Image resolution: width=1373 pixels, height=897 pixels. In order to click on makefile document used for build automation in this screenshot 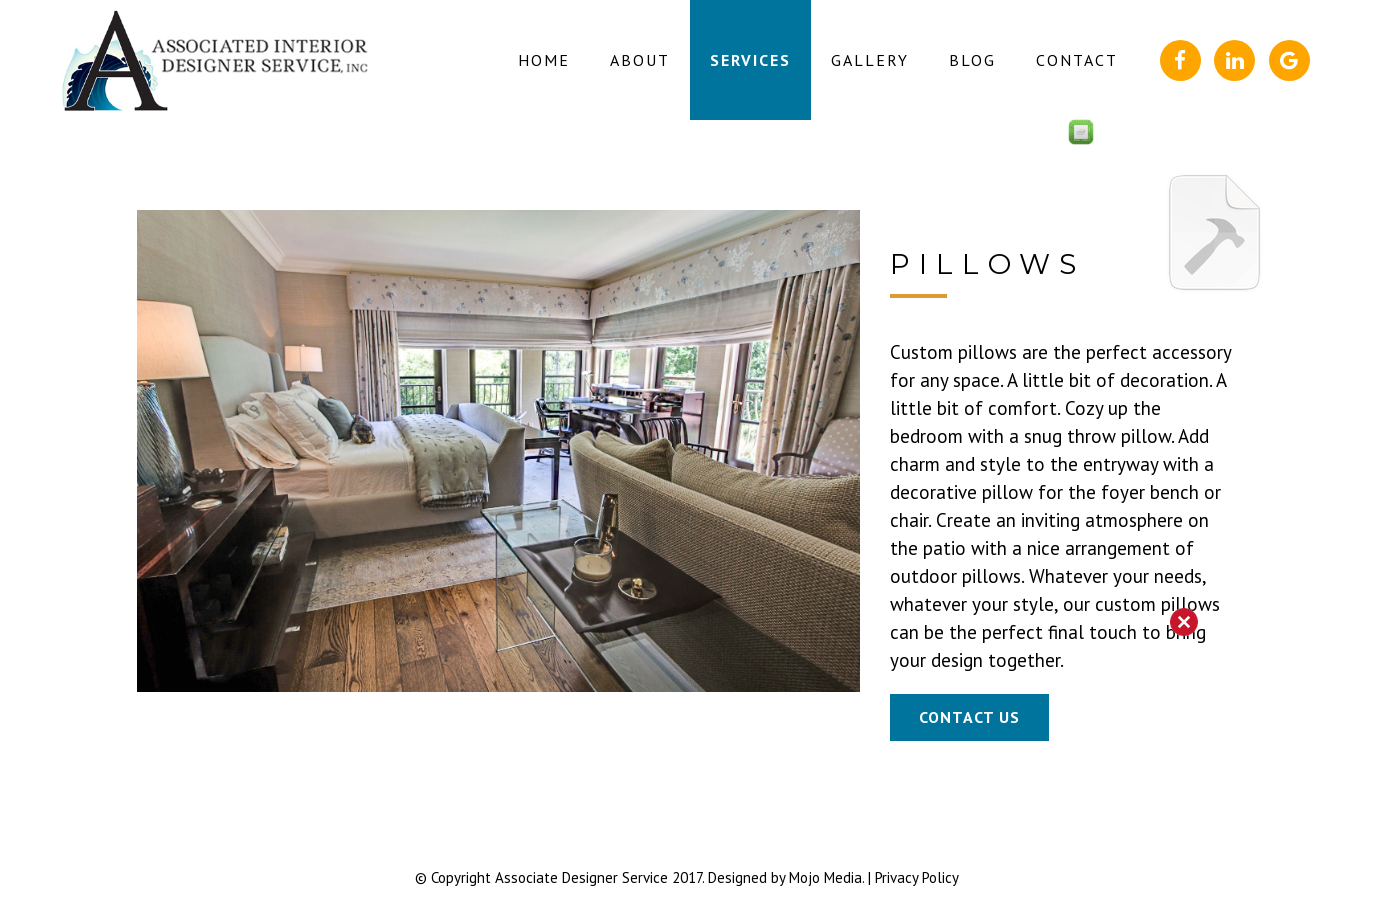, I will do `click(1214, 232)`.